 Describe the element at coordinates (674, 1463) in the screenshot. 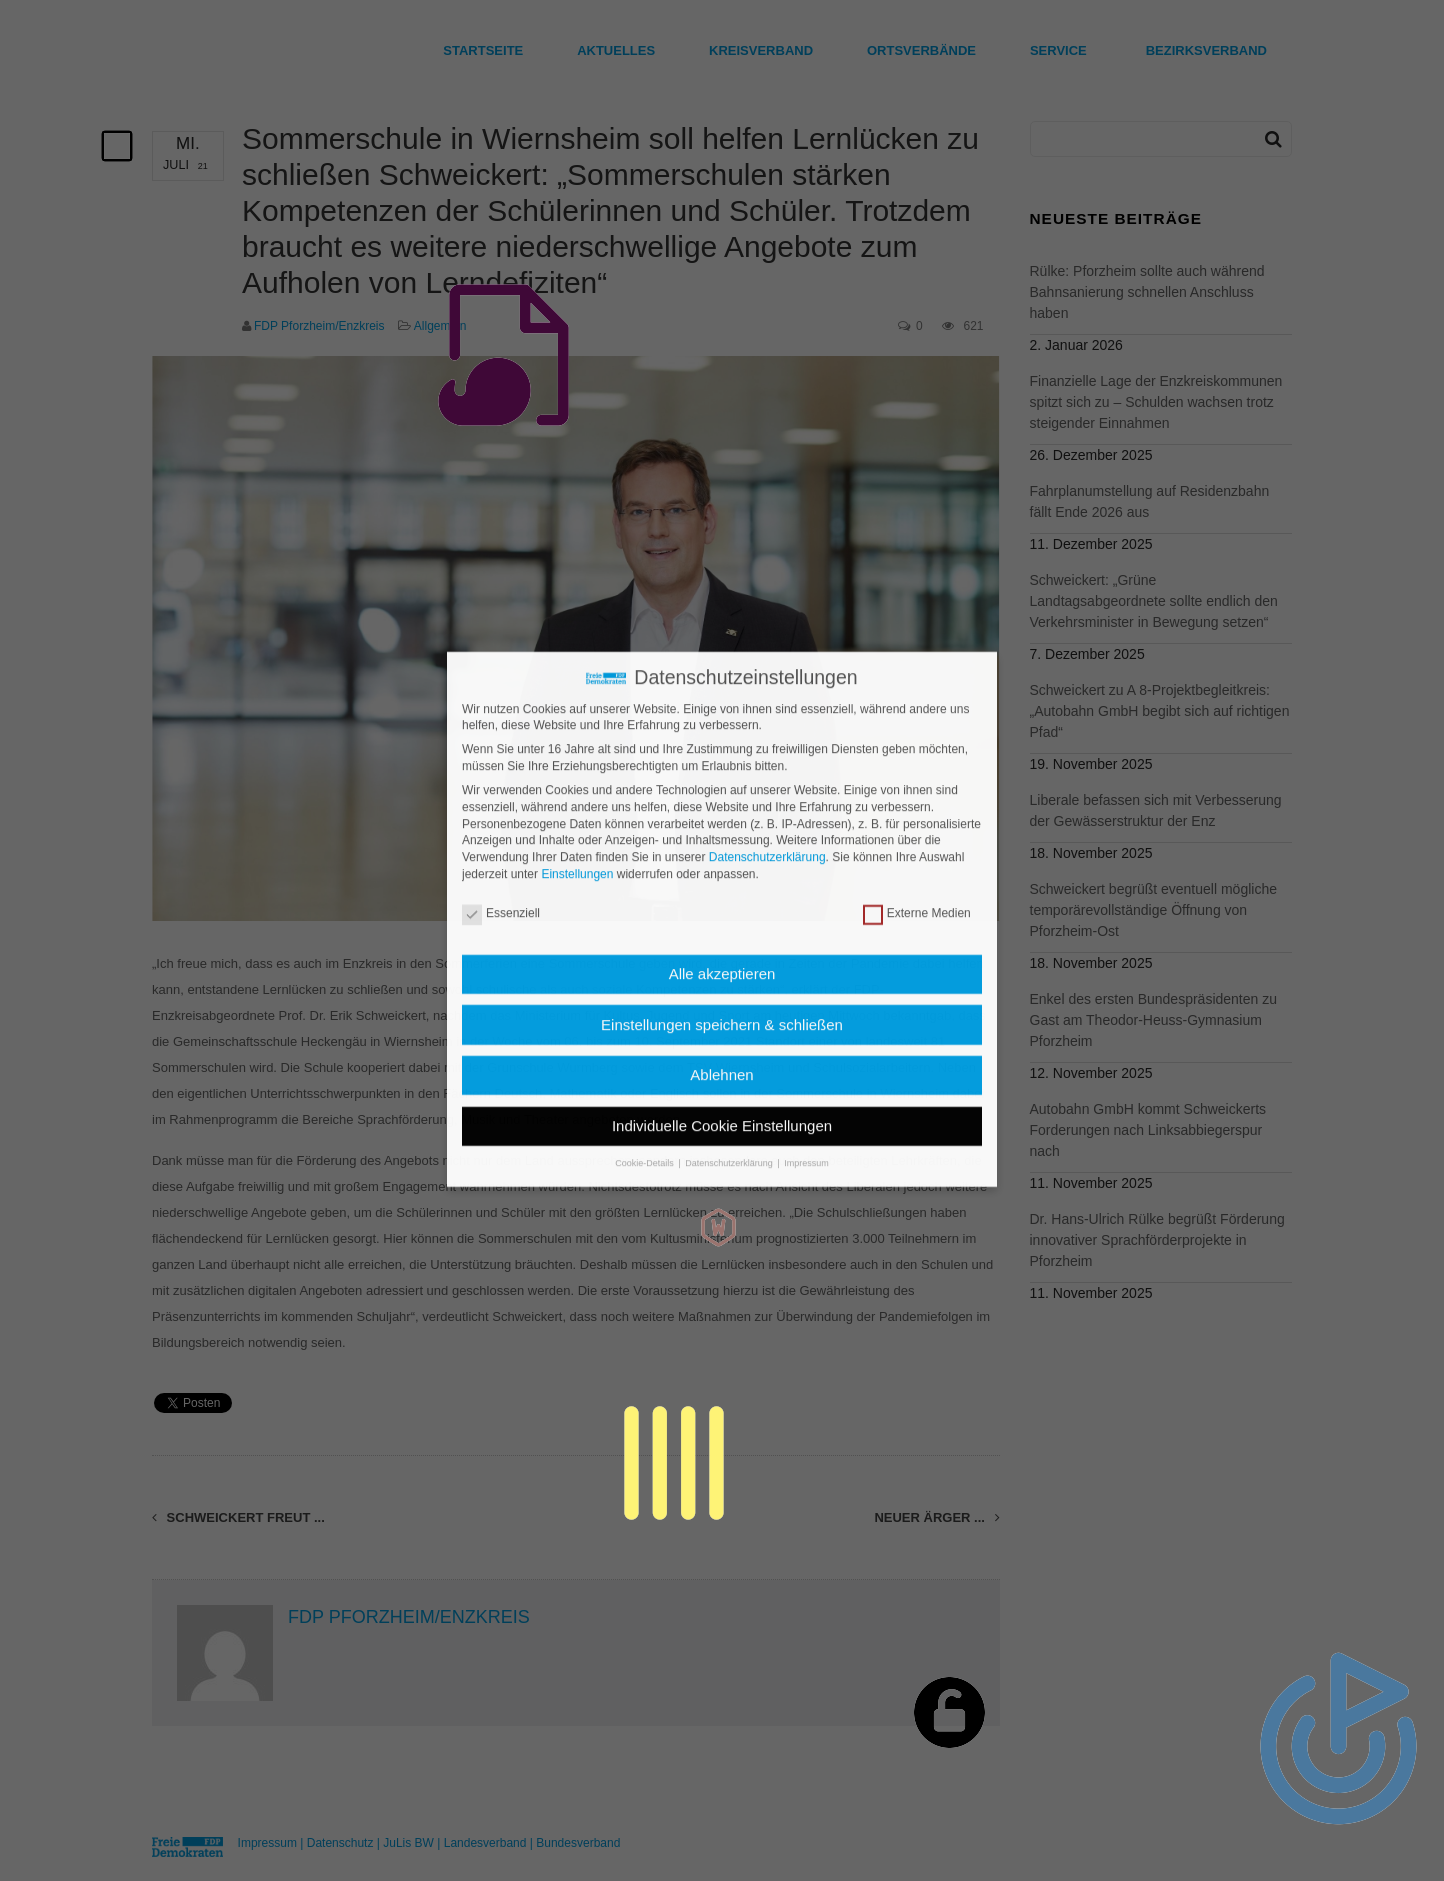

I see `indicates a count or tally of four items` at that location.